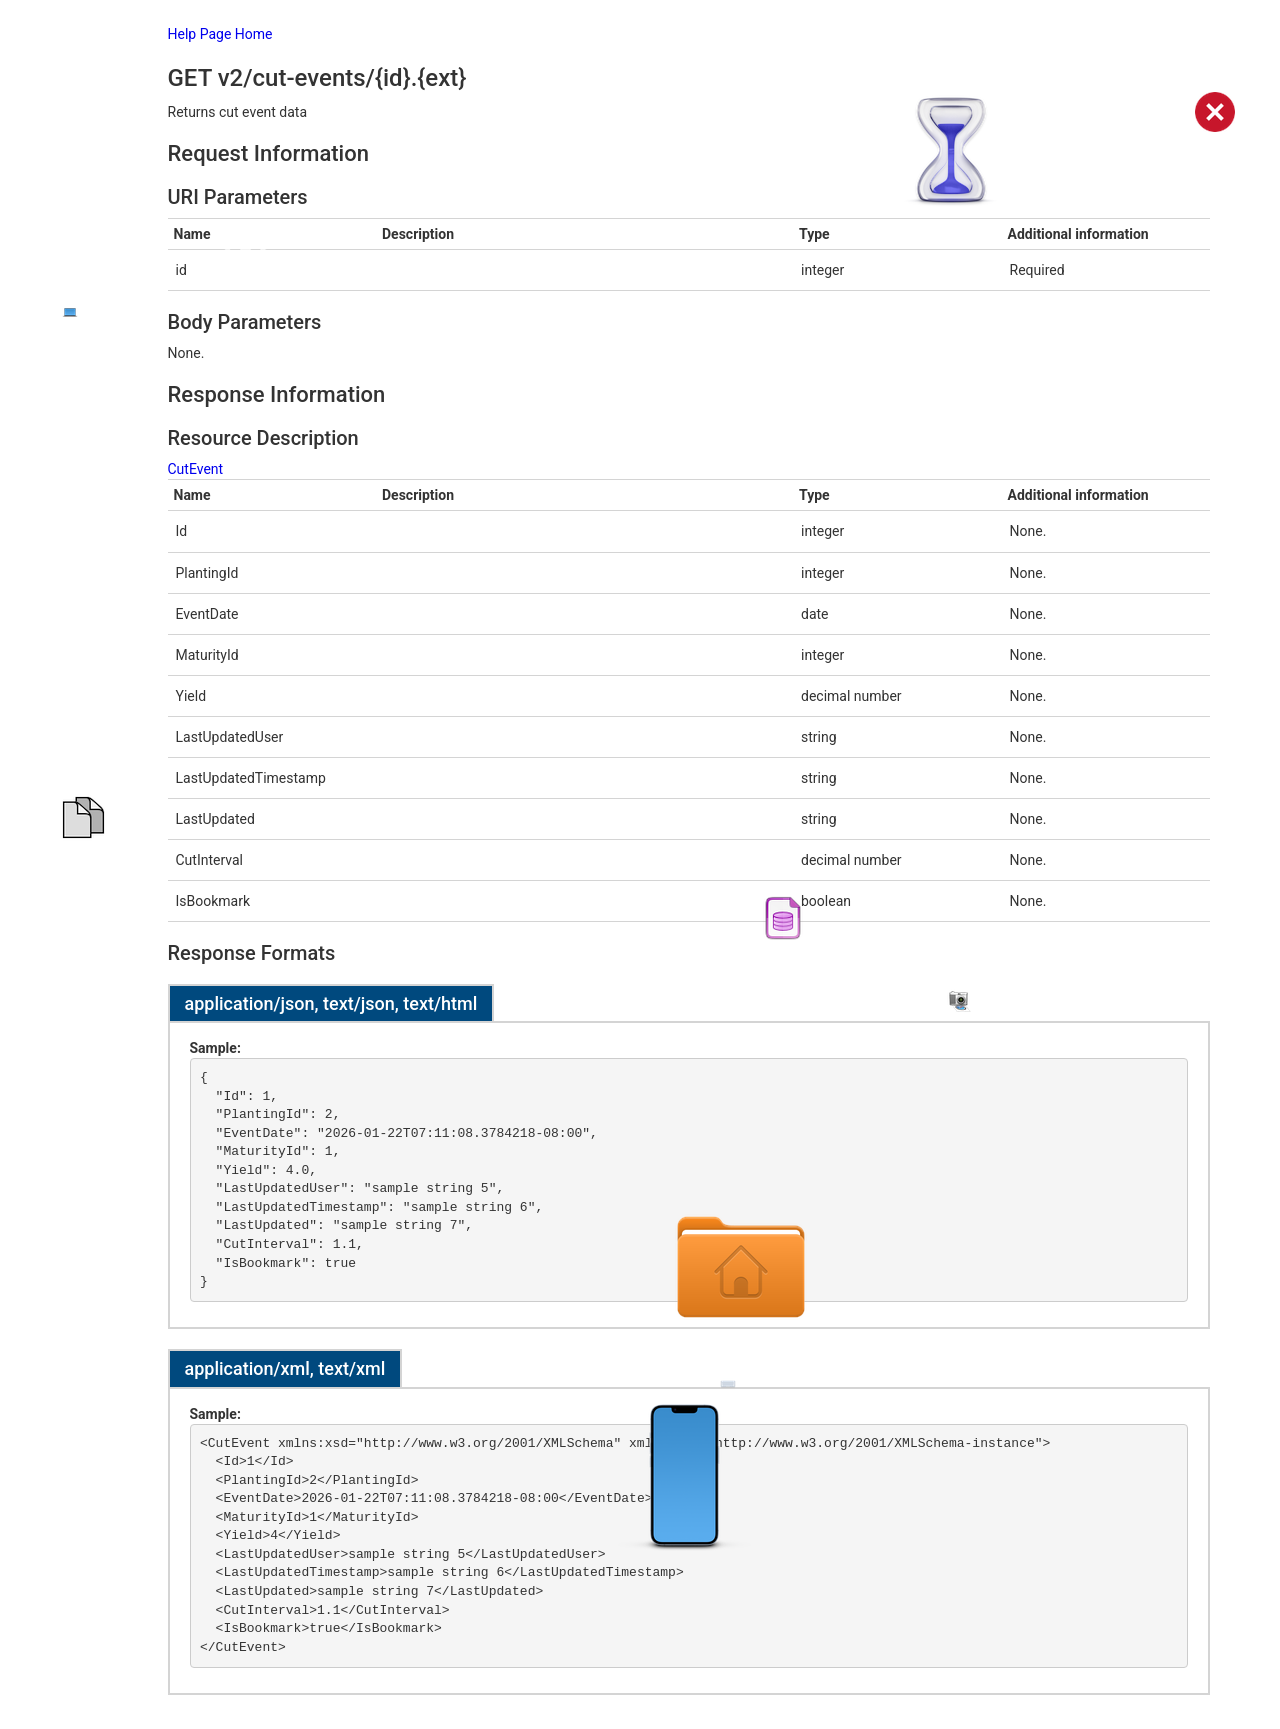 The width and height of the screenshot is (1280, 1729). Describe the element at coordinates (684, 1477) in the screenshot. I see `iPhone 14 device icon` at that location.